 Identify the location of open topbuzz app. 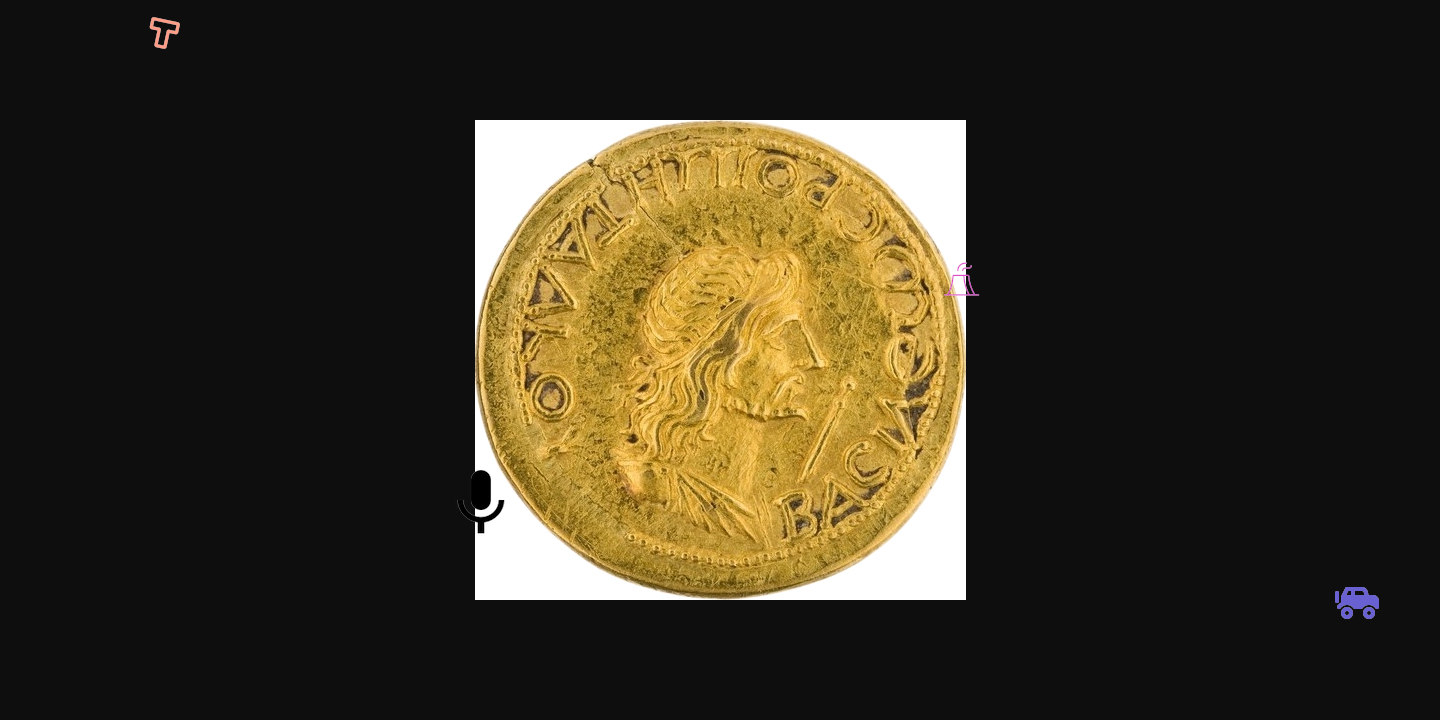
(164, 33).